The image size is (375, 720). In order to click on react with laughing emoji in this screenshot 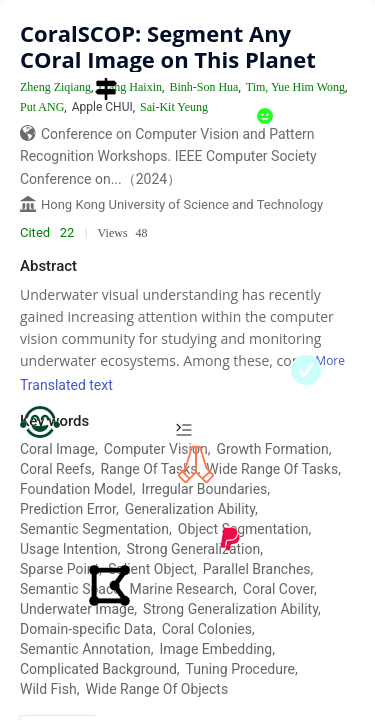, I will do `click(40, 422)`.